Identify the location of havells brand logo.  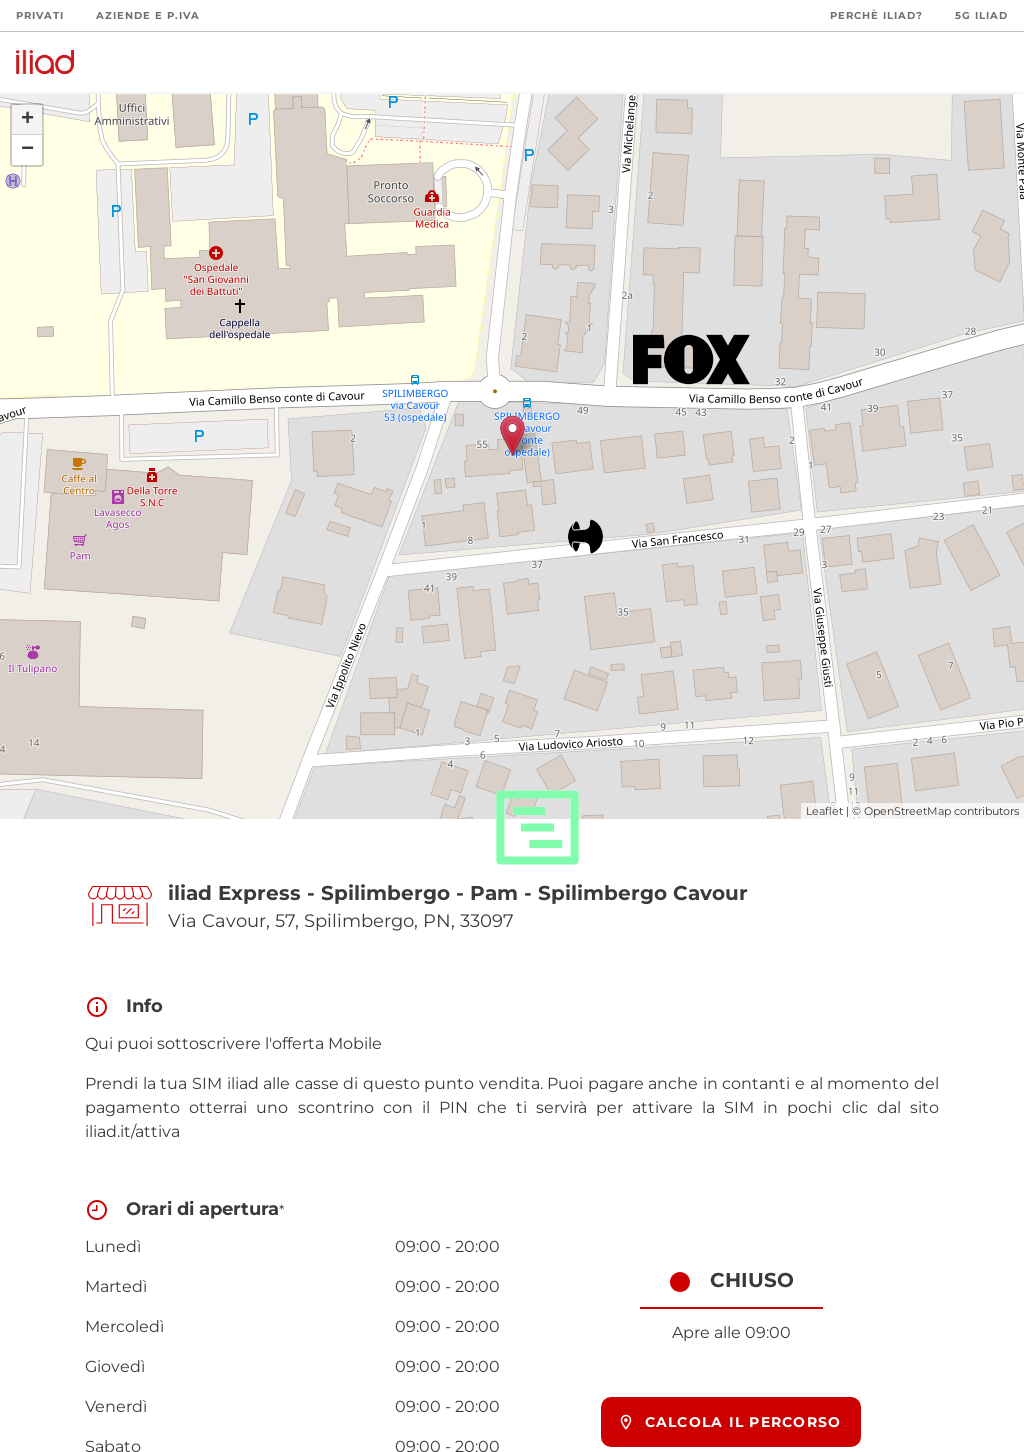
(585, 536).